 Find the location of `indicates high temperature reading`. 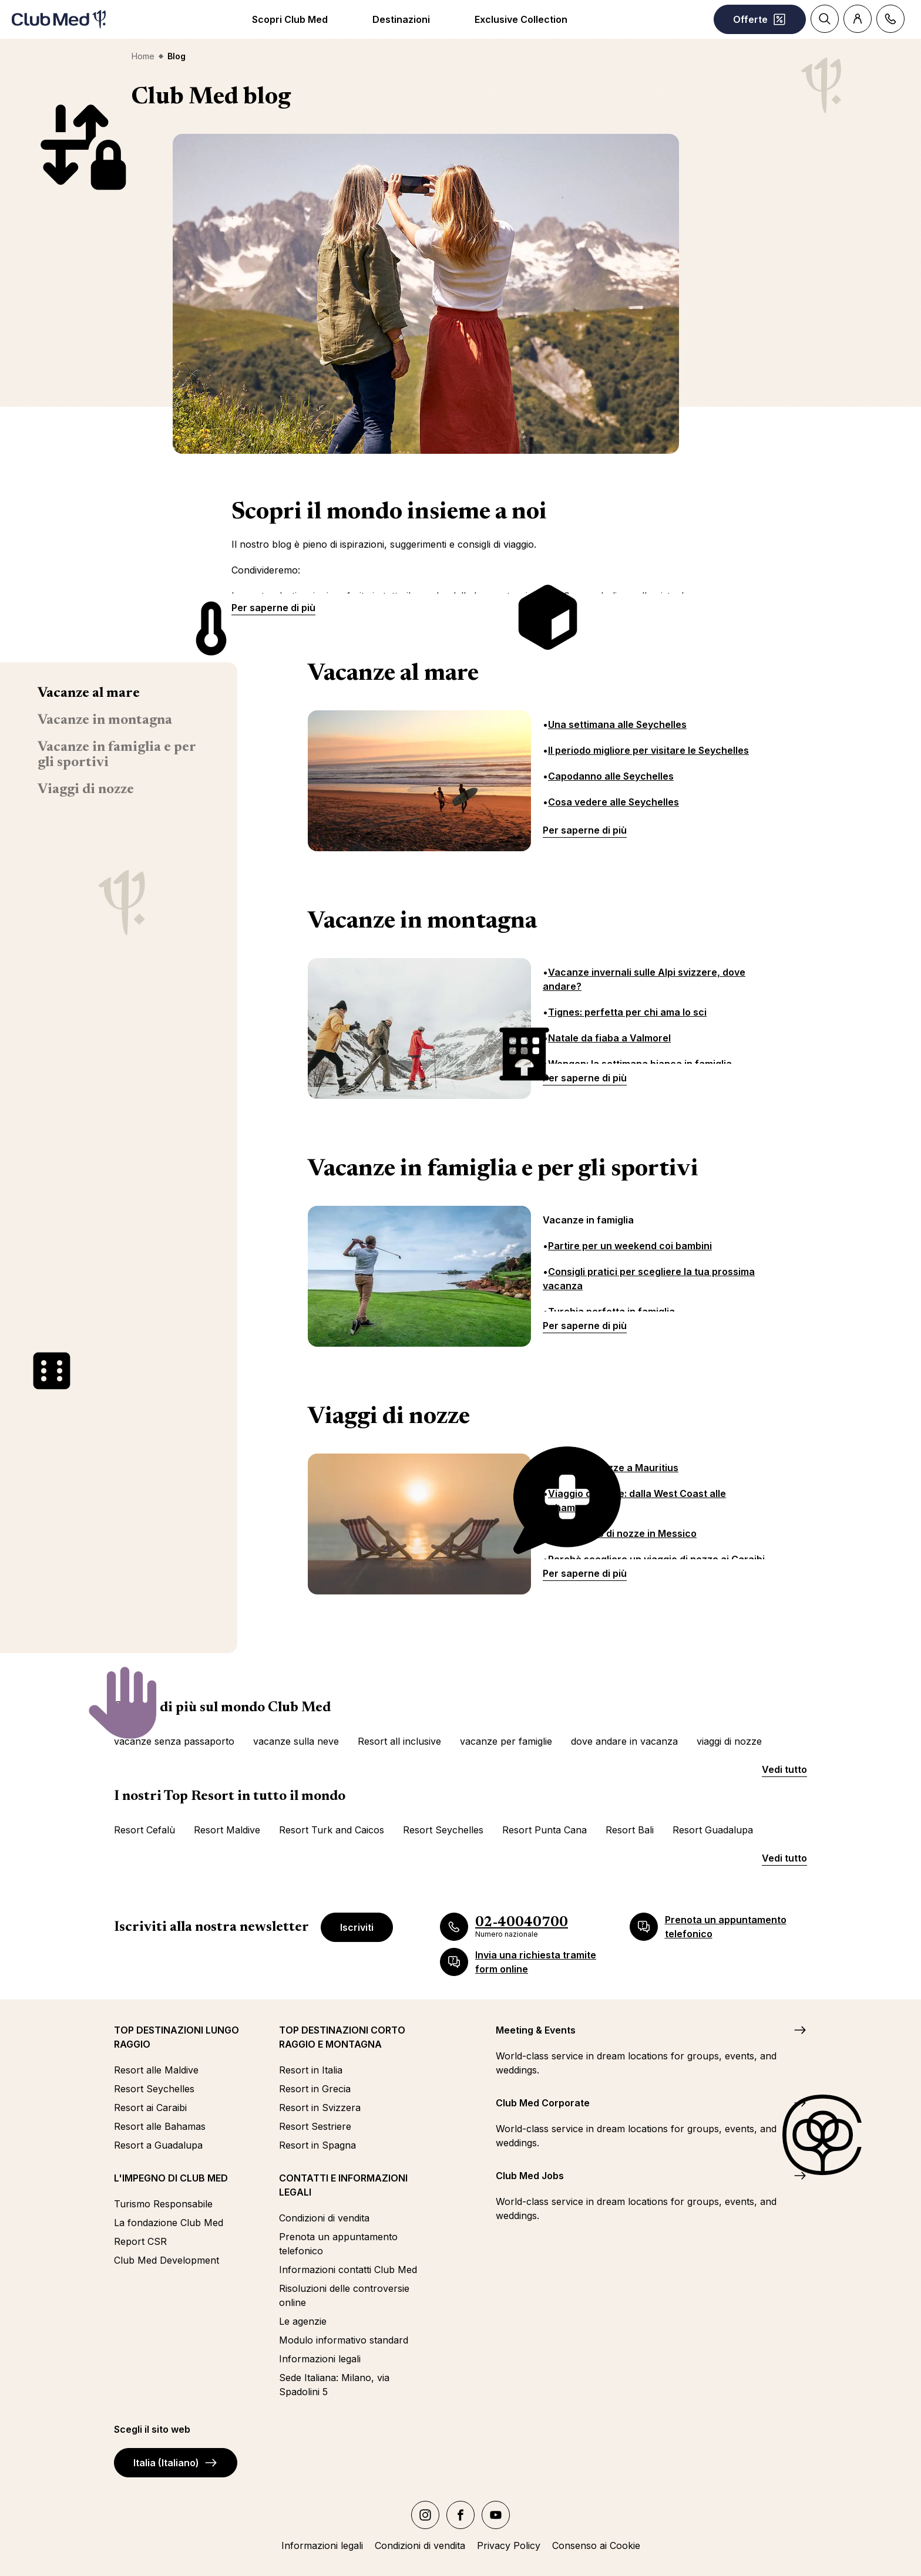

indicates high temperature reading is located at coordinates (211, 628).